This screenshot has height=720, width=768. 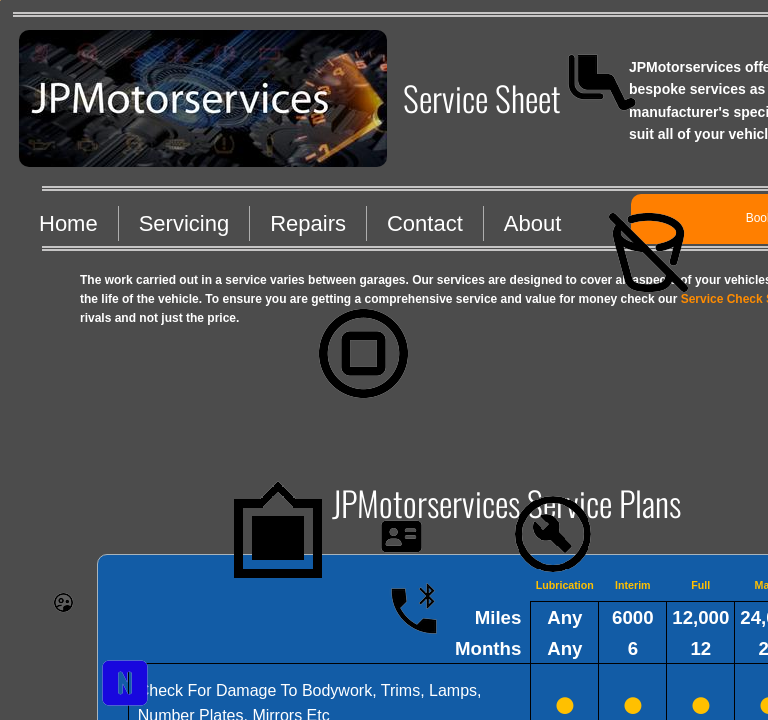 I want to click on access settings or configuration options, so click(x=553, y=534).